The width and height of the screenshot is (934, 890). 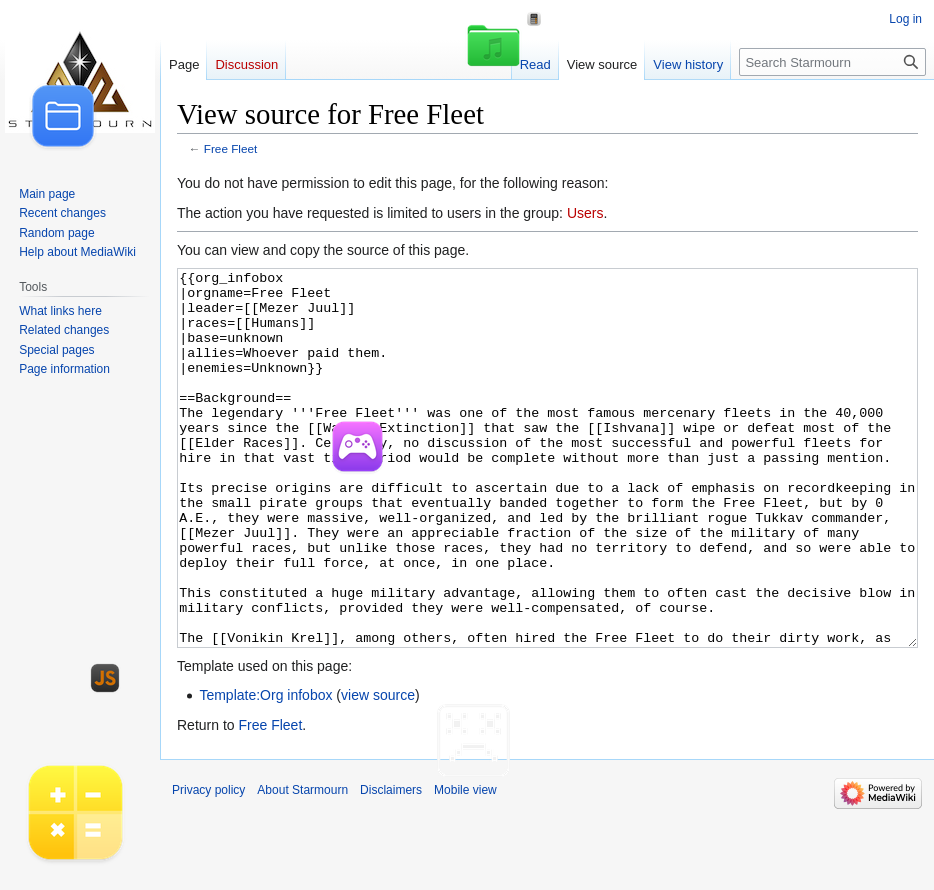 What do you see at coordinates (534, 19) in the screenshot?
I see `open the calculator app` at bounding box center [534, 19].